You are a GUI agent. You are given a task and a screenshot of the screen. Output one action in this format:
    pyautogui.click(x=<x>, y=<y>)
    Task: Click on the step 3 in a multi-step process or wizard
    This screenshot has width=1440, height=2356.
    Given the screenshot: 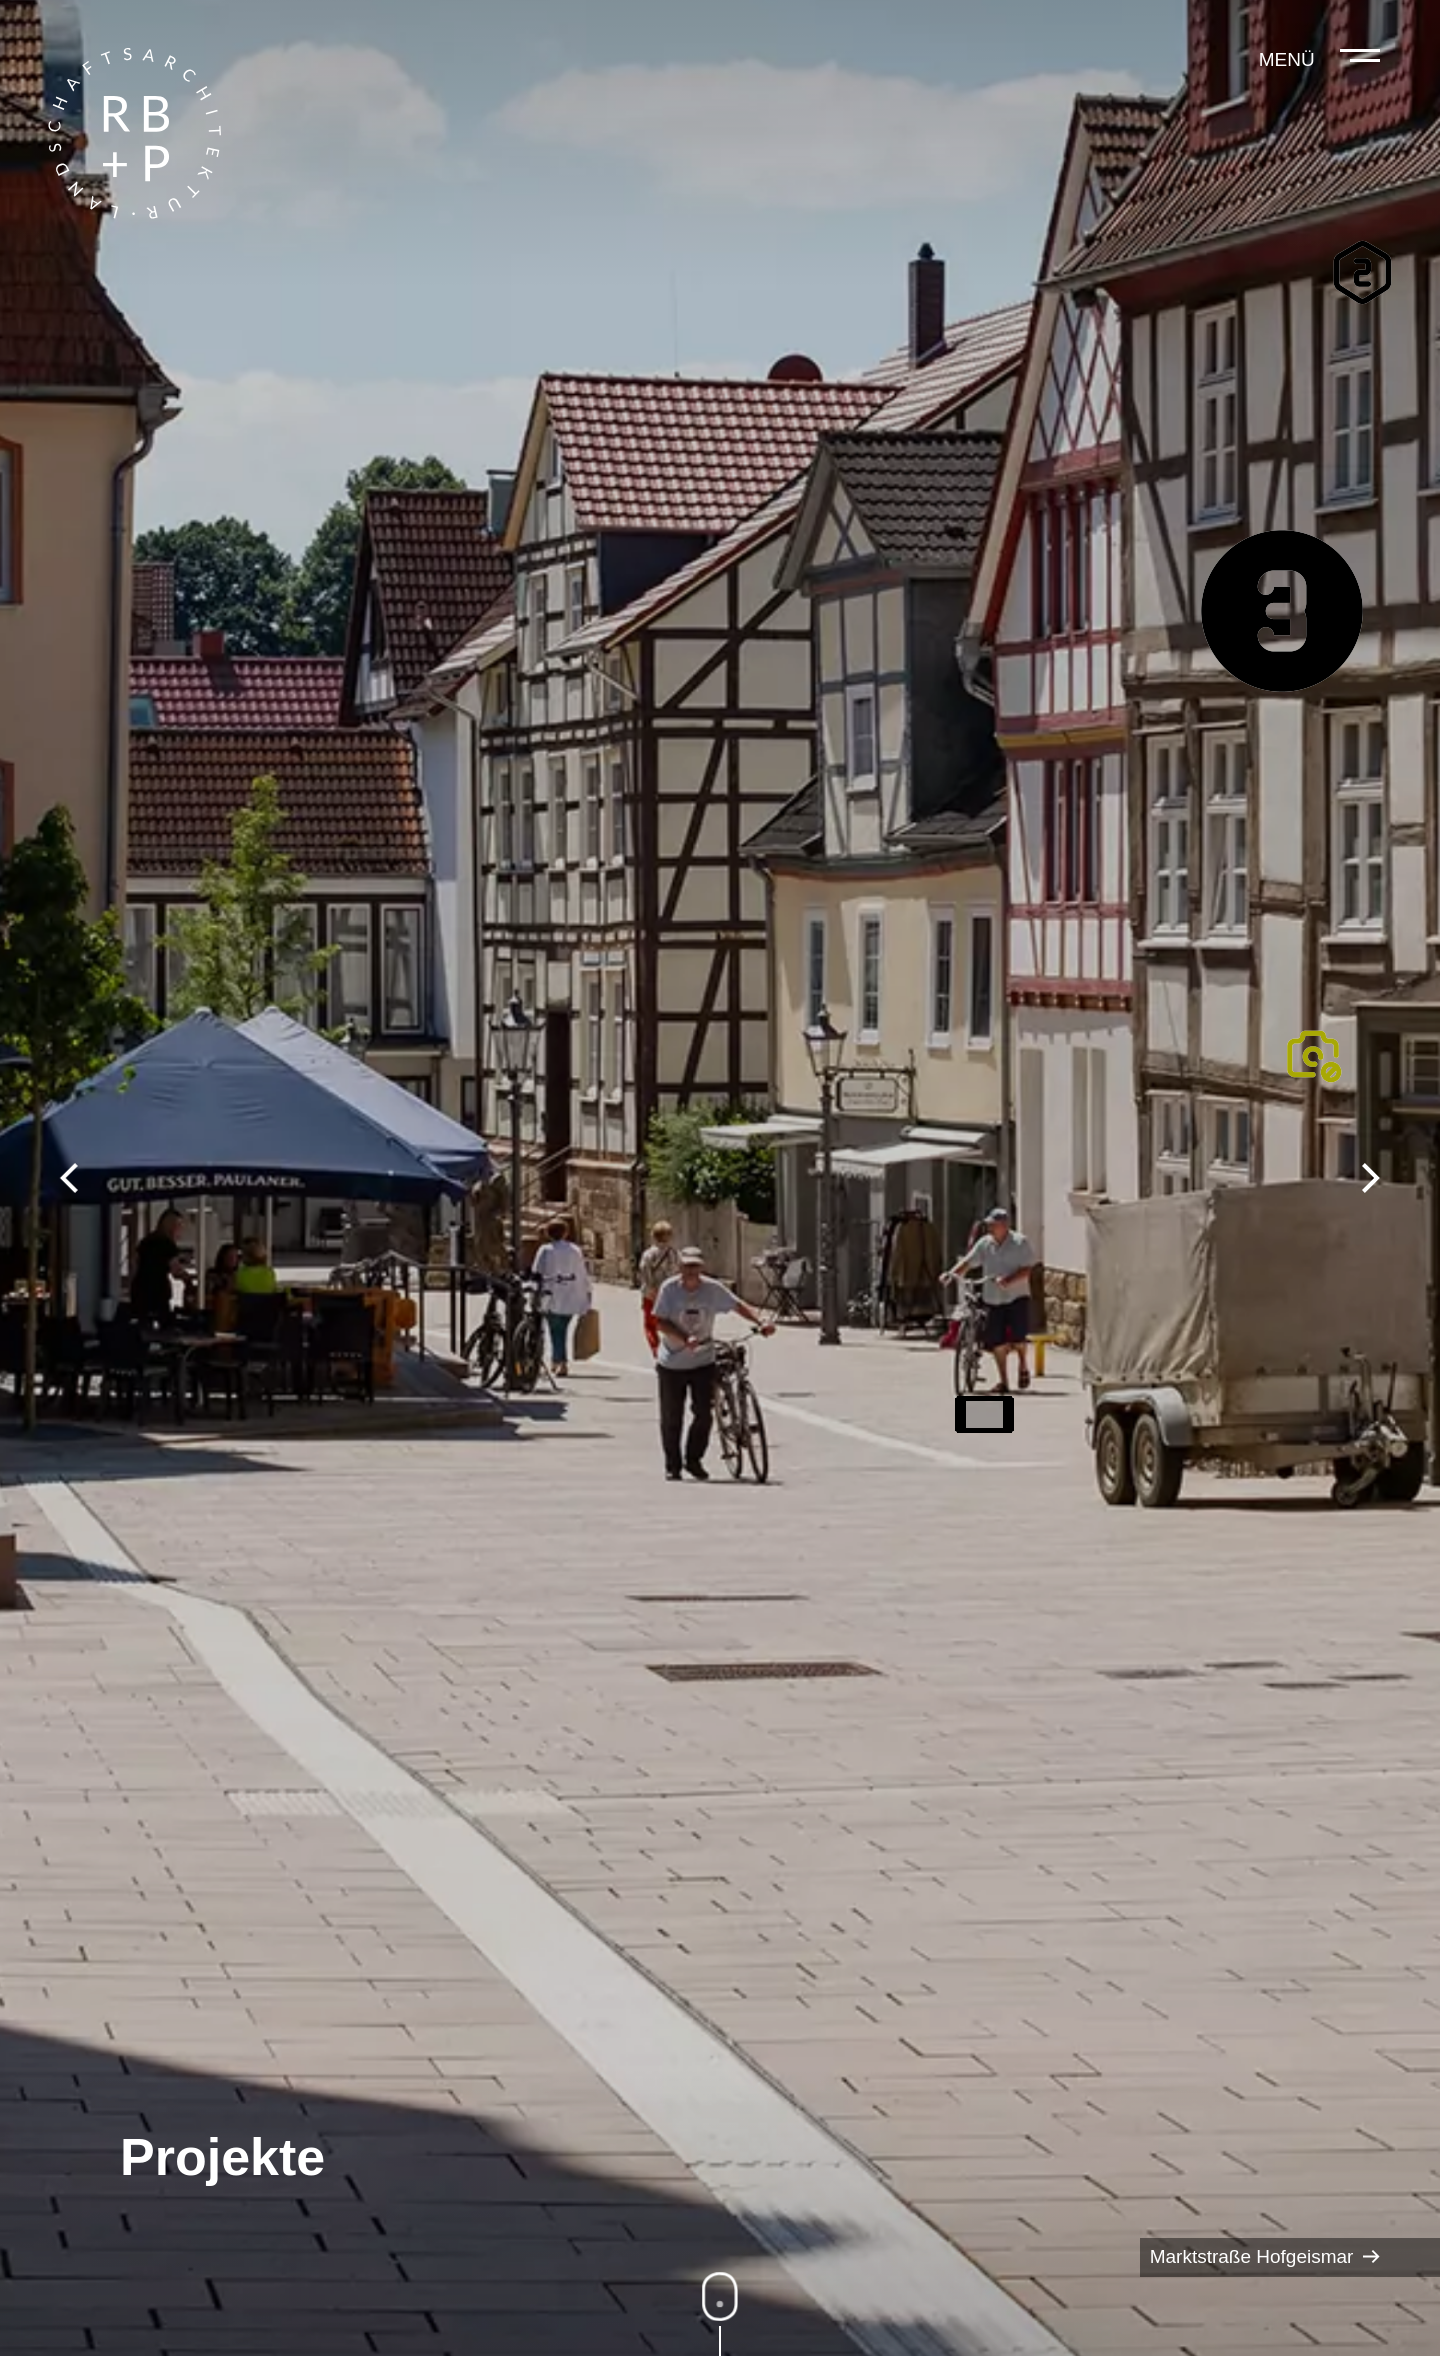 What is the action you would take?
    pyautogui.click(x=1282, y=611)
    